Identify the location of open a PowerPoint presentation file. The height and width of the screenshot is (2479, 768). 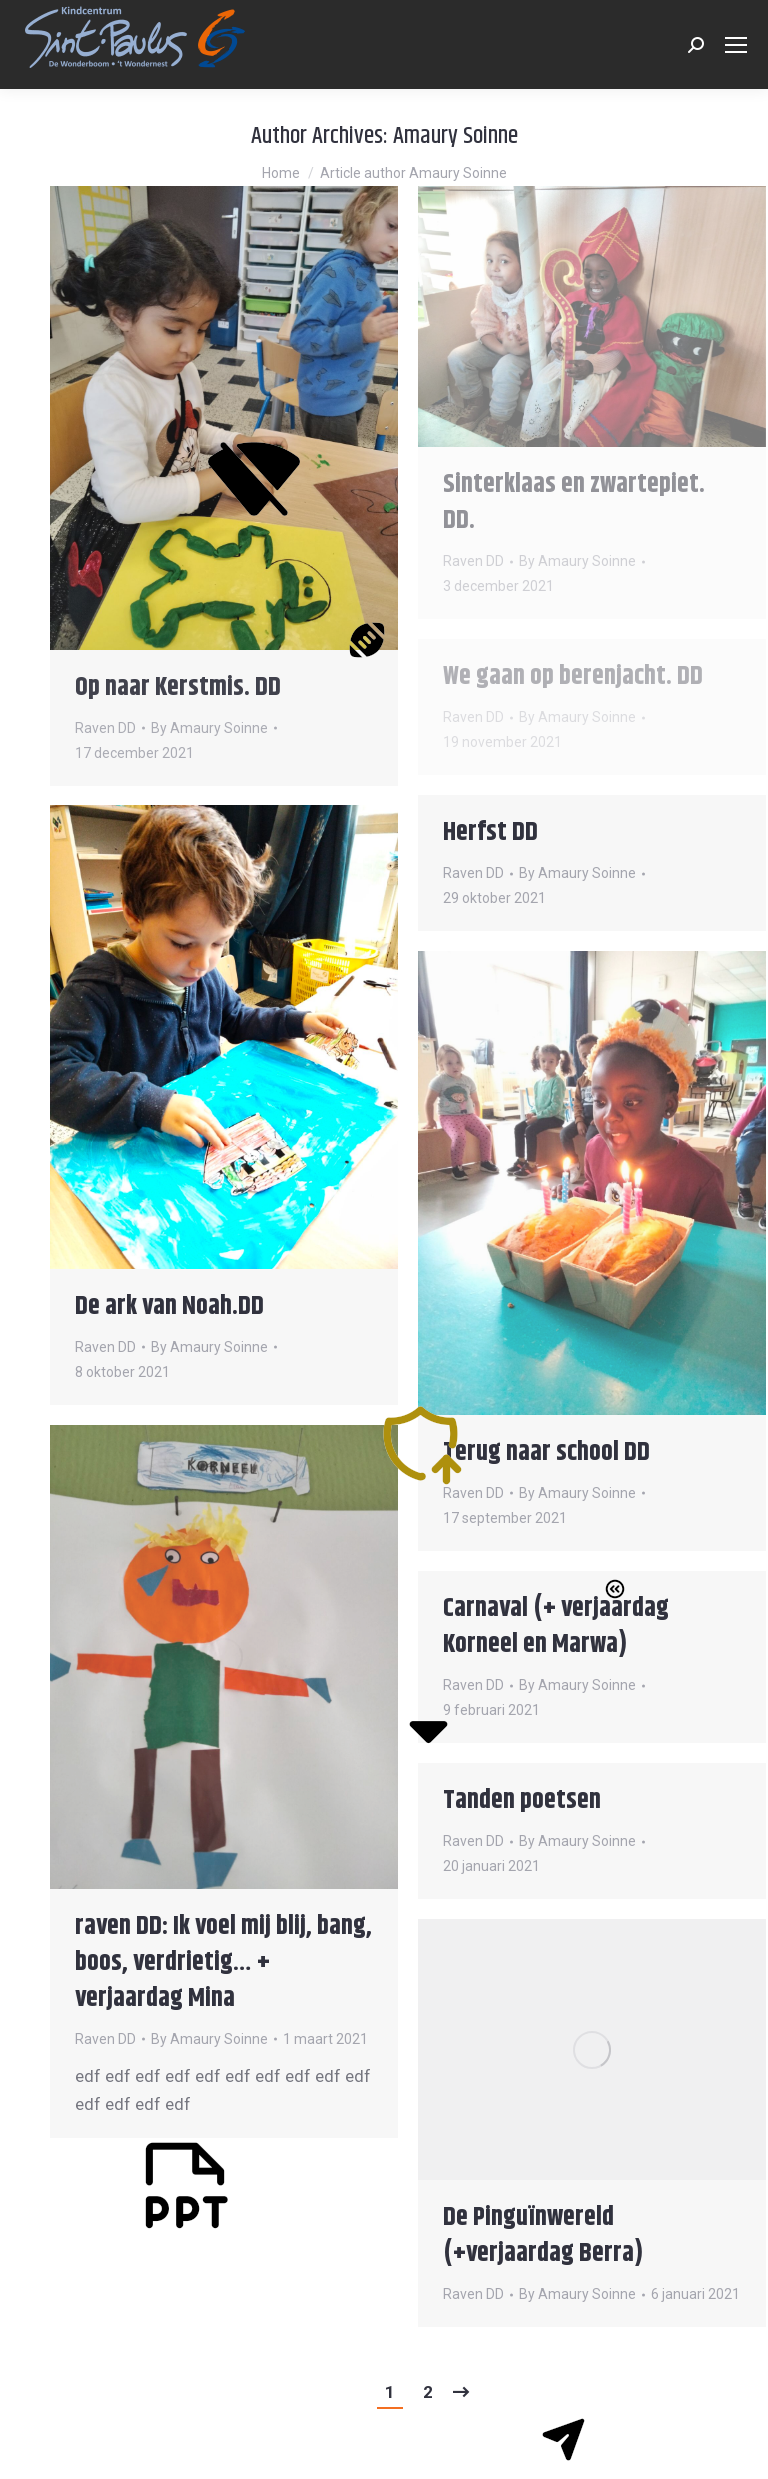
(185, 2189).